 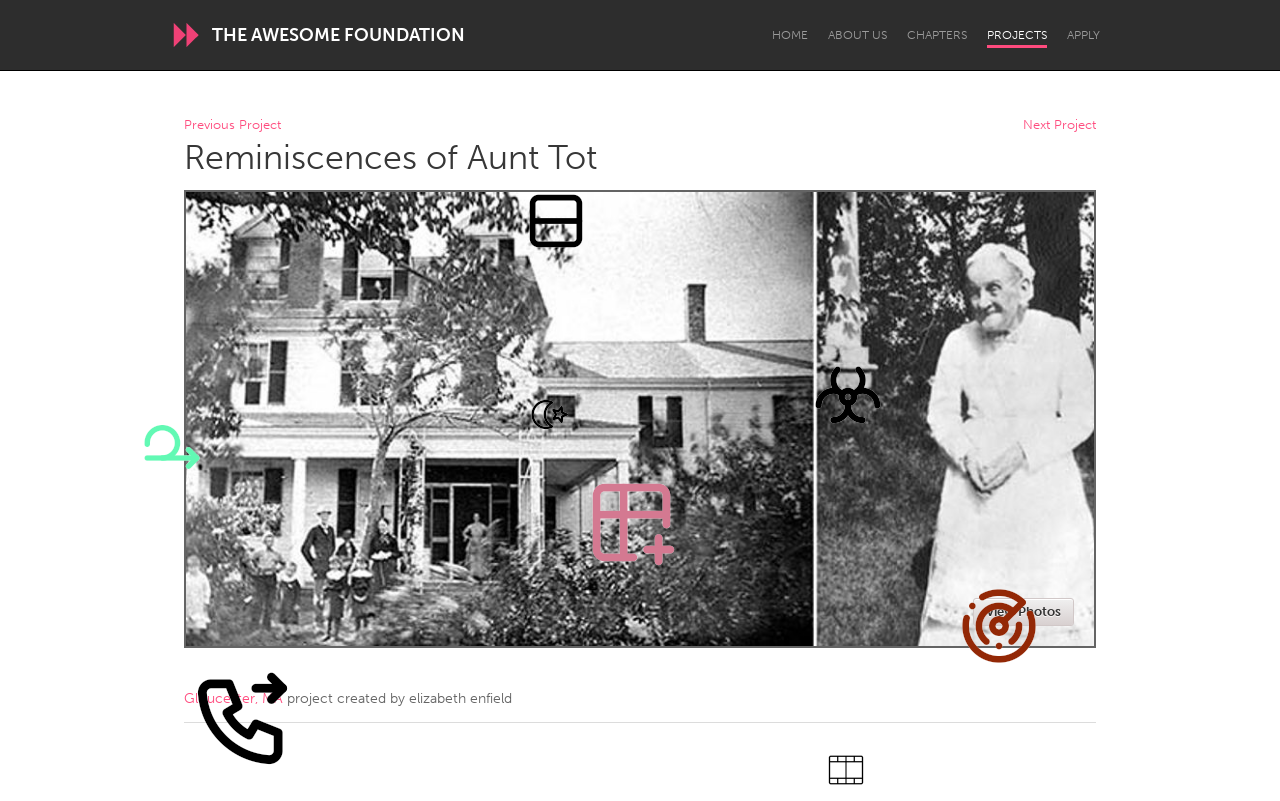 What do you see at coordinates (172, 447) in the screenshot?
I see `iterate or repeat a process` at bounding box center [172, 447].